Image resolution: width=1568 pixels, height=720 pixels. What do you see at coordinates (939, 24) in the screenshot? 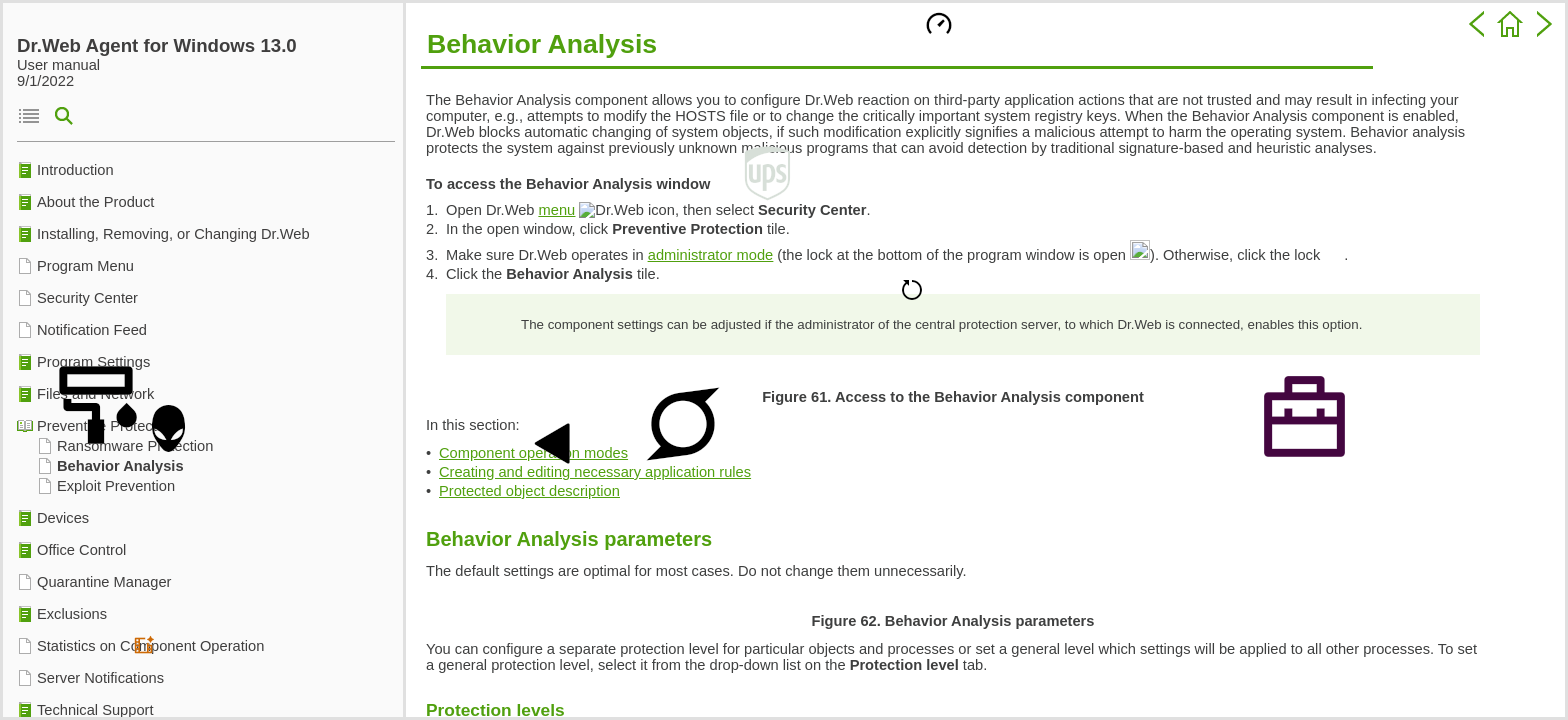
I see `increase playback speed` at bounding box center [939, 24].